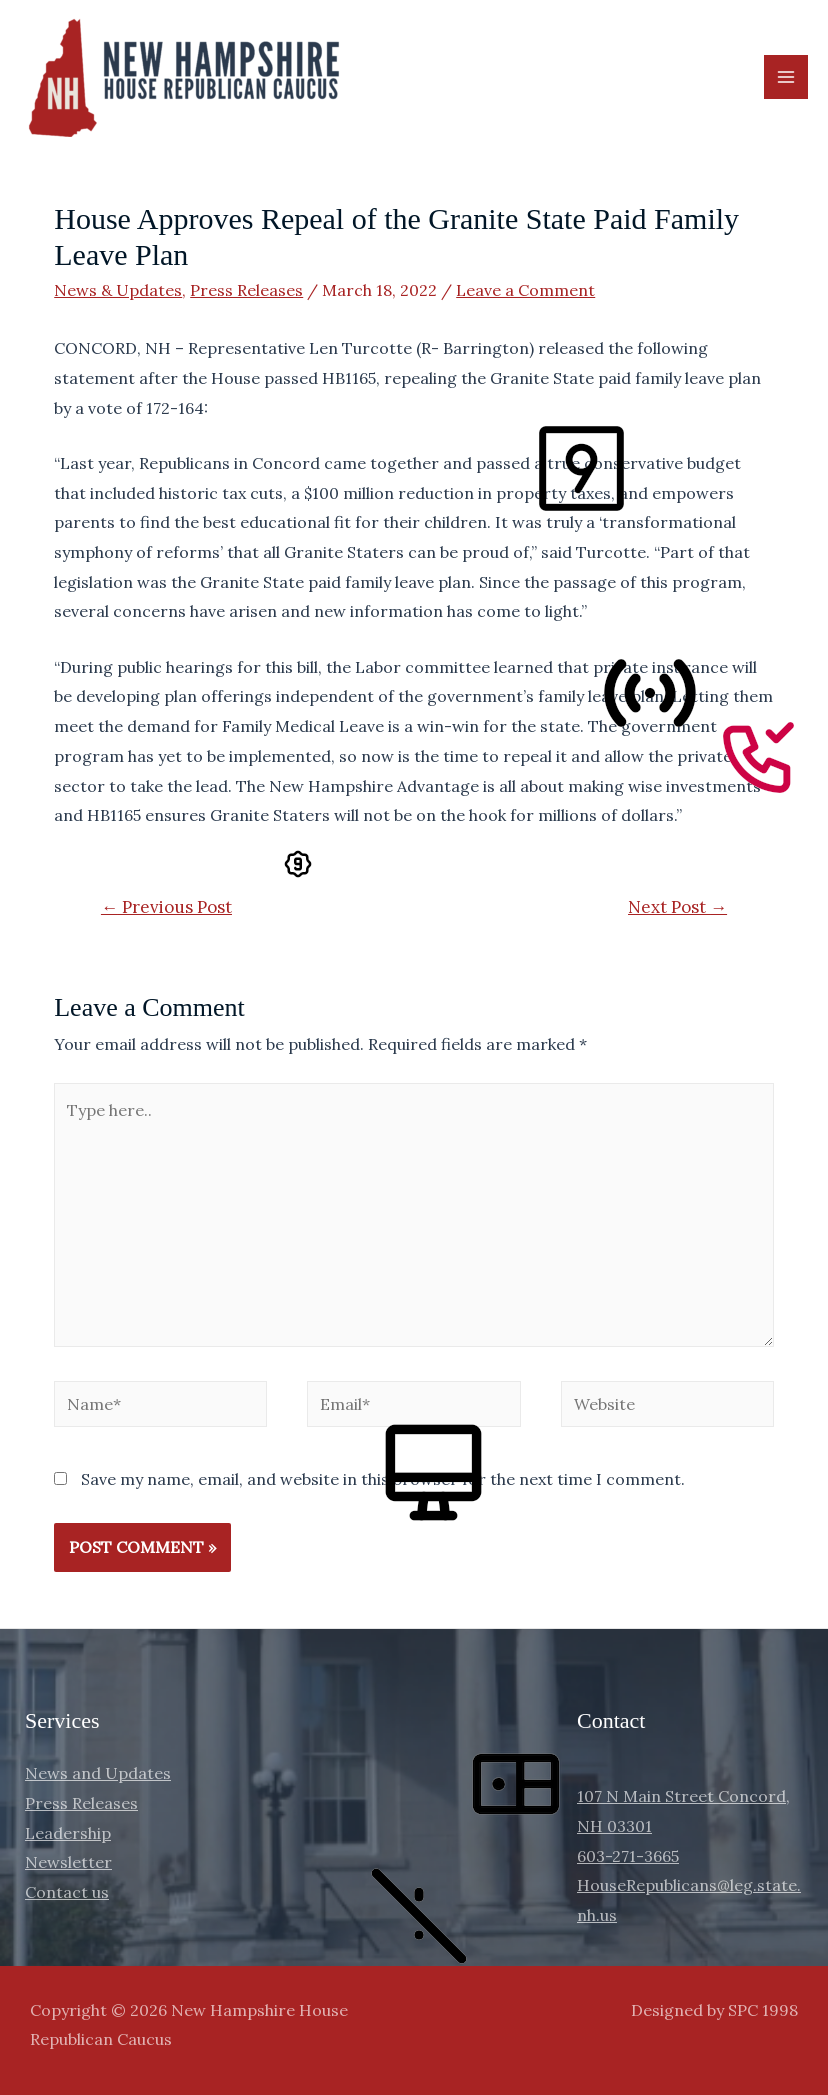  Describe the element at coordinates (298, 864) in the screenshot. I see `indicates rank or position number 9` at that location.